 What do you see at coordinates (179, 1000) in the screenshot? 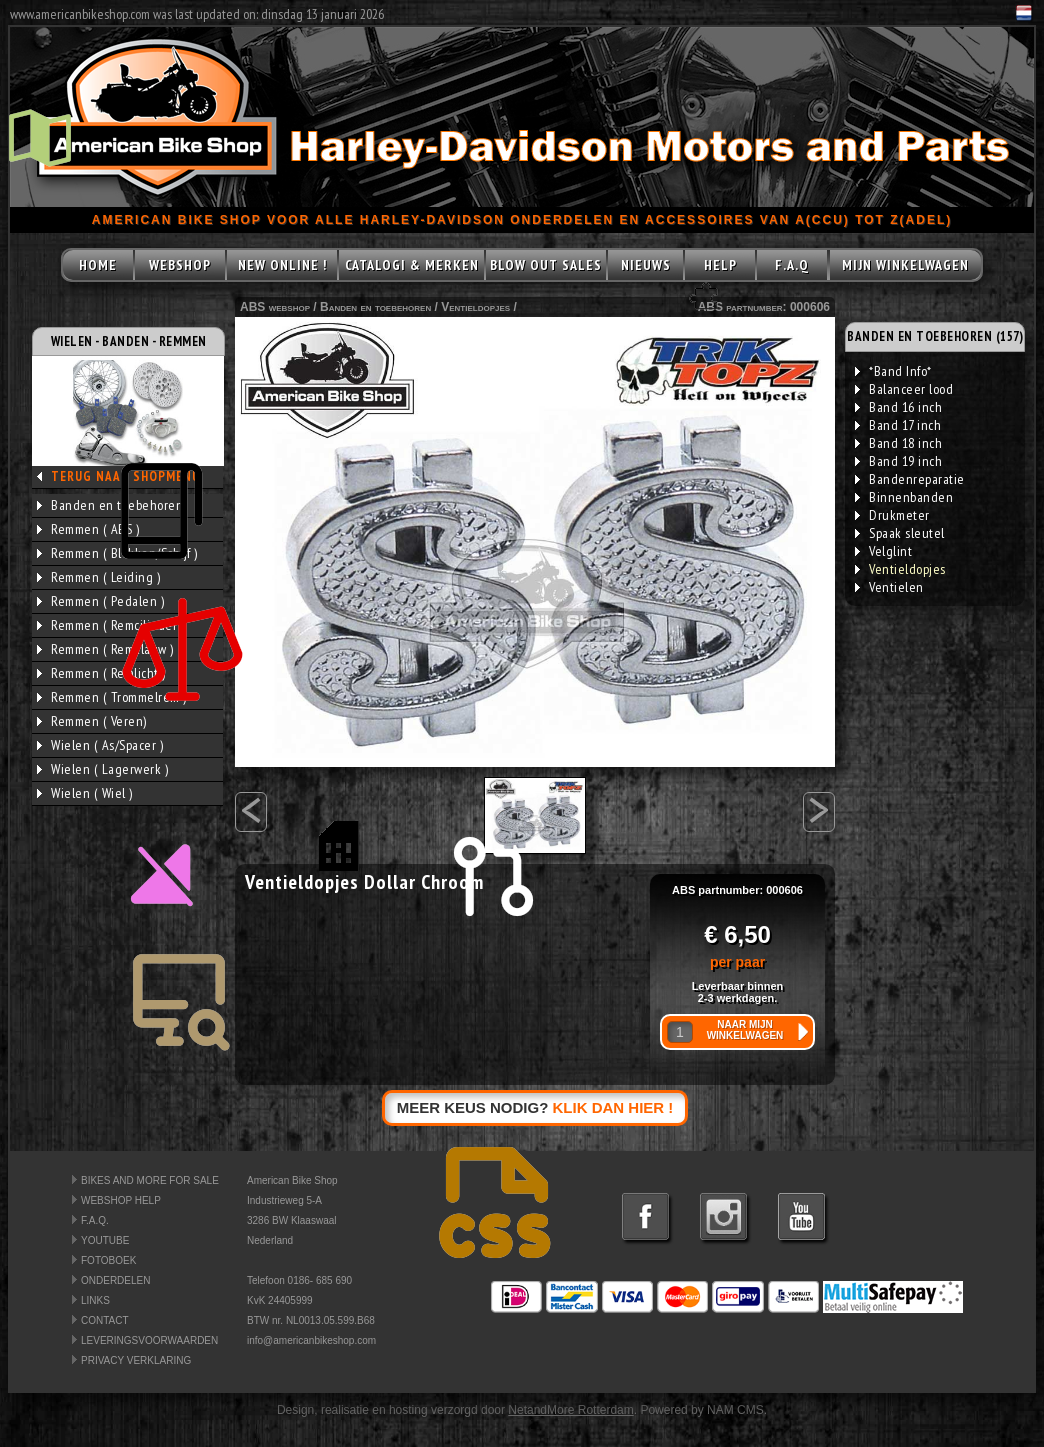
I see `search for connected devices on your network` at bounding box center [179, 1000].